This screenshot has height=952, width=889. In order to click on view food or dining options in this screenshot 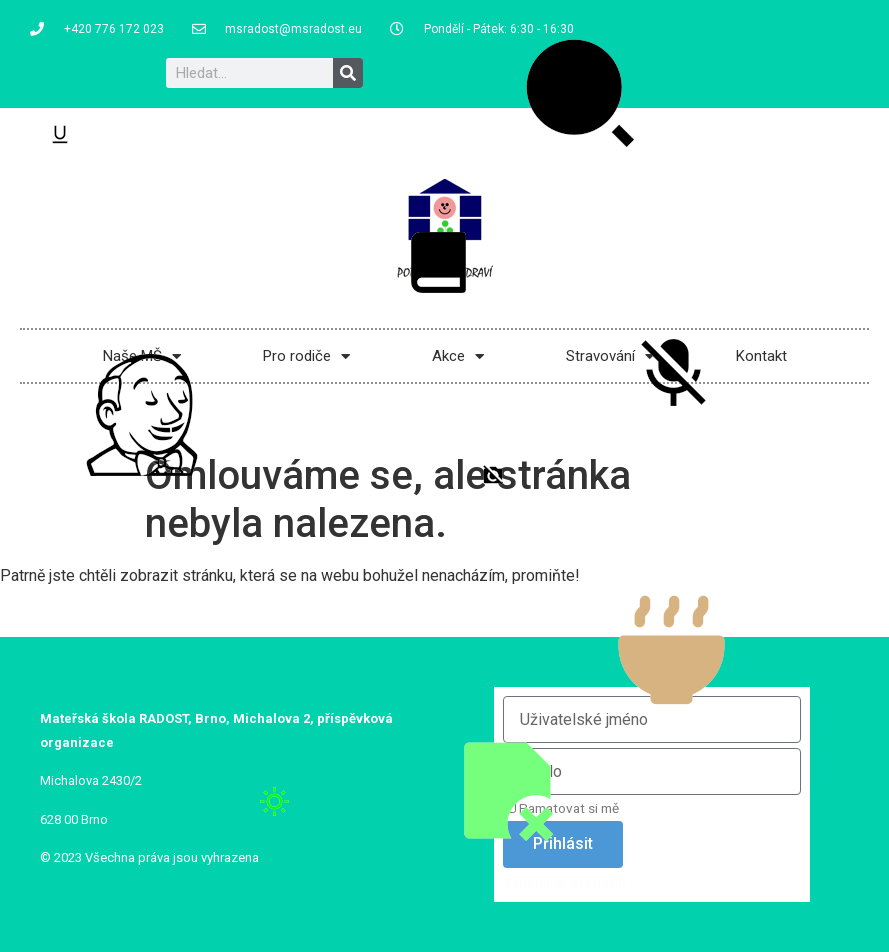, I will do `click(671, 656)`.